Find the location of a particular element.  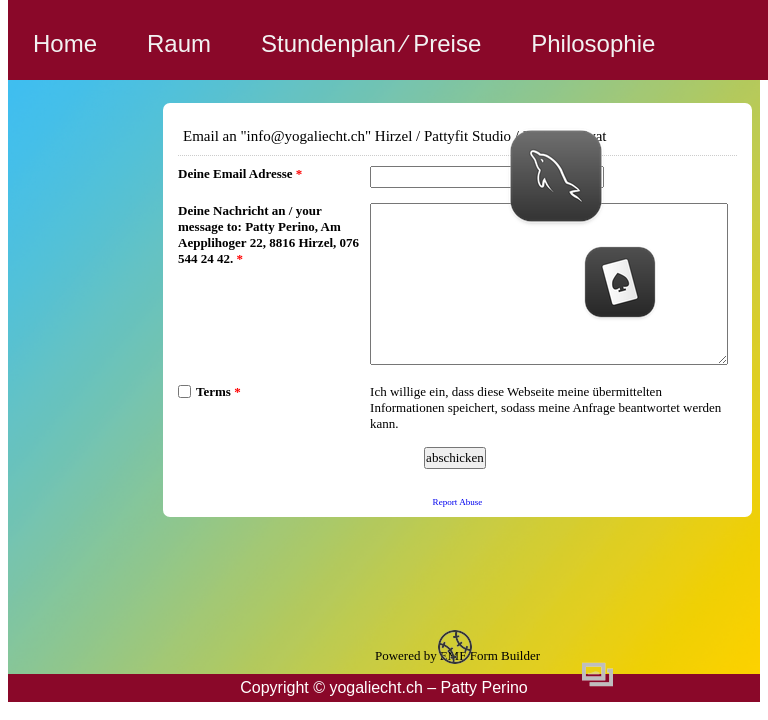

indicates a photo or image collection is located at coordinates (597, 674).